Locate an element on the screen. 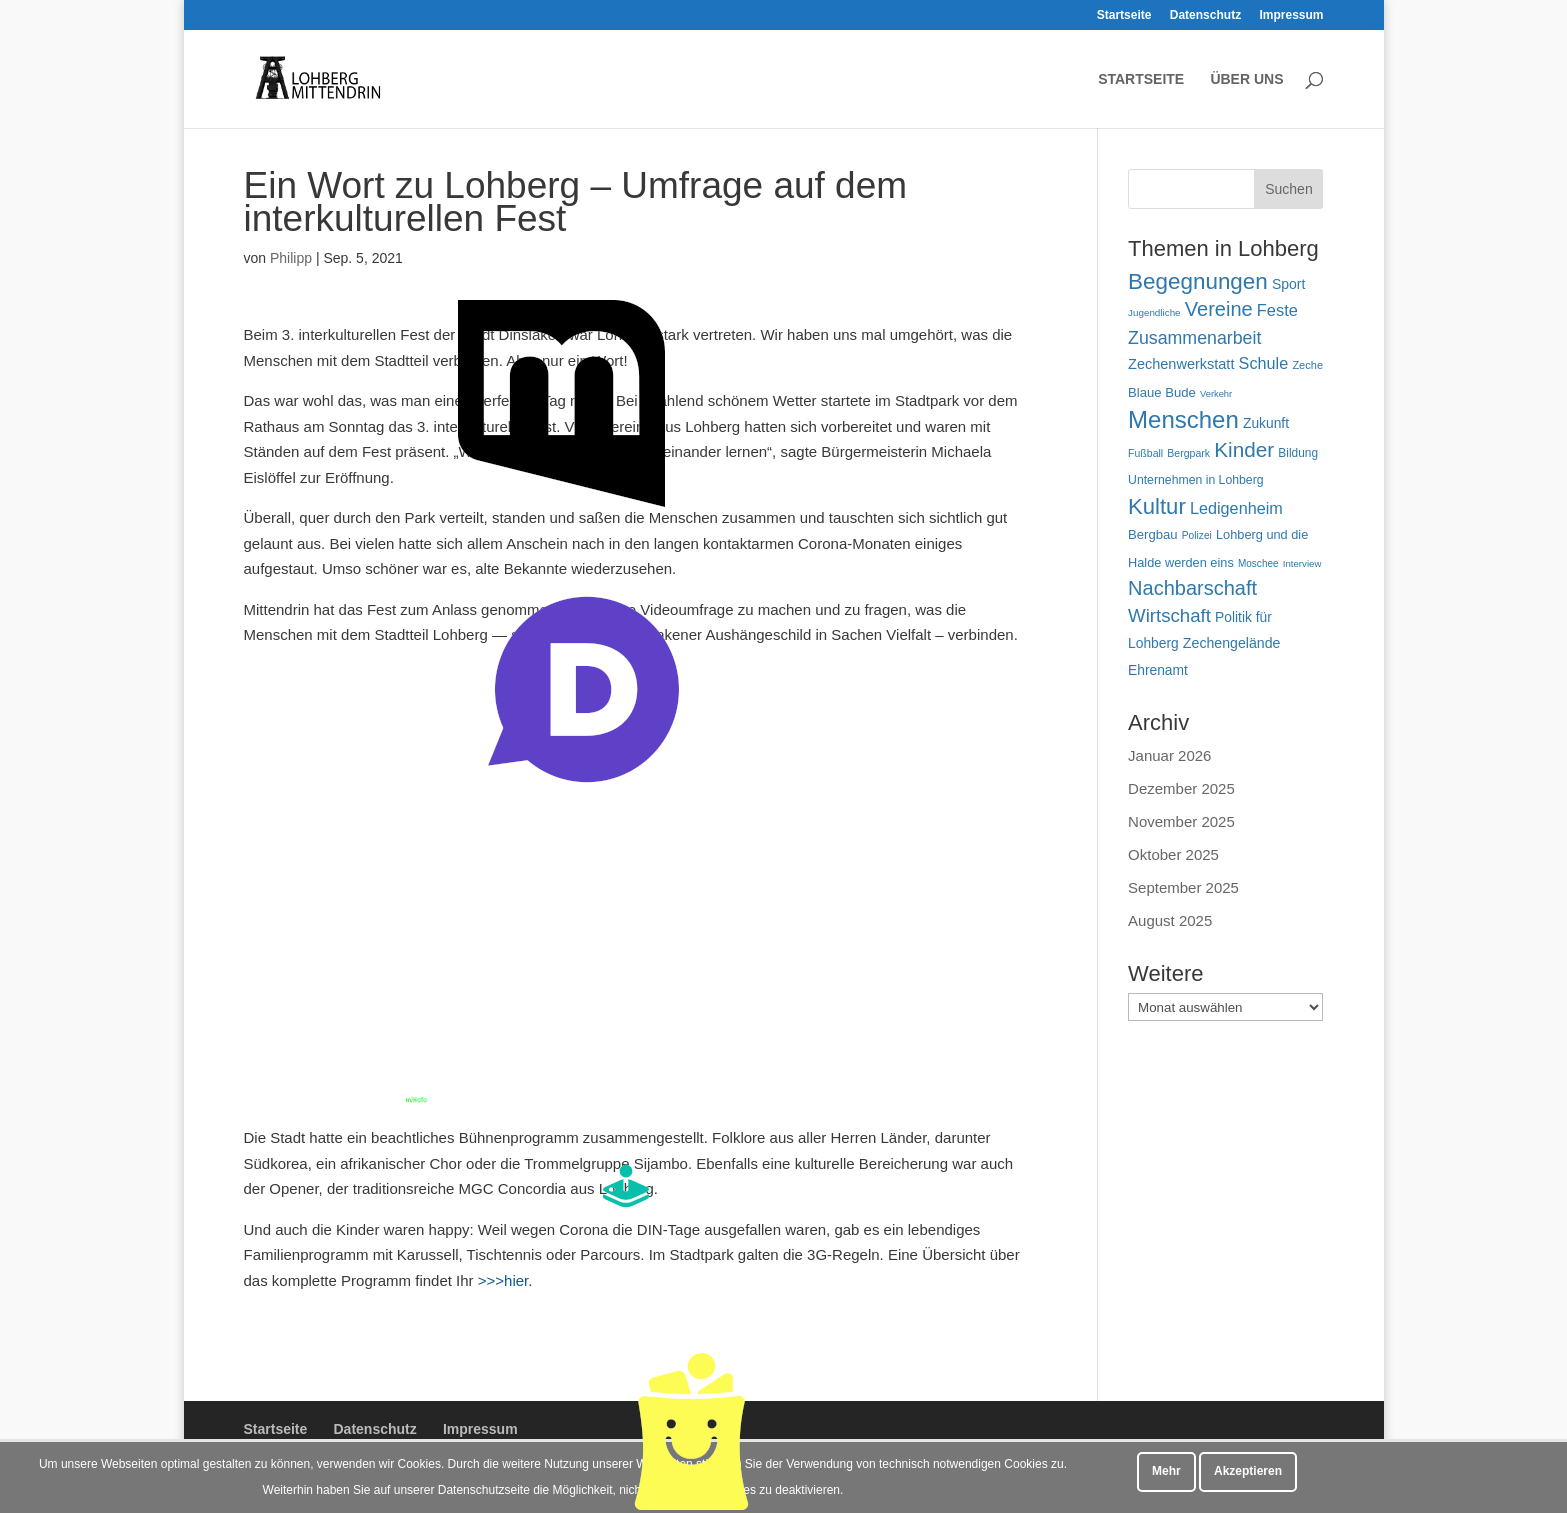 The width and height of the screenshot is (1567, 1513). visit miHoYo's official website or portal is located at coordinates (416, 1099).